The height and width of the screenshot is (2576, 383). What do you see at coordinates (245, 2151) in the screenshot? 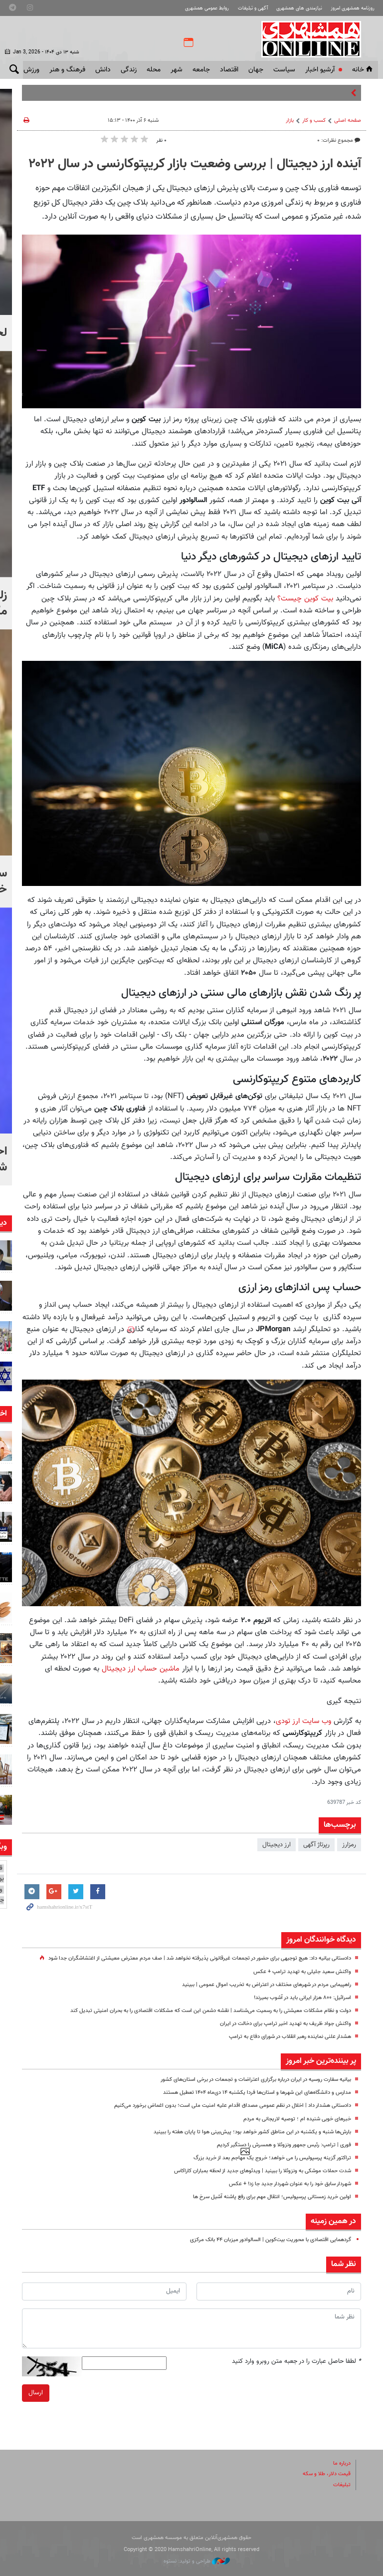
I see `view photo or image` at bounding box center [245, 2151].